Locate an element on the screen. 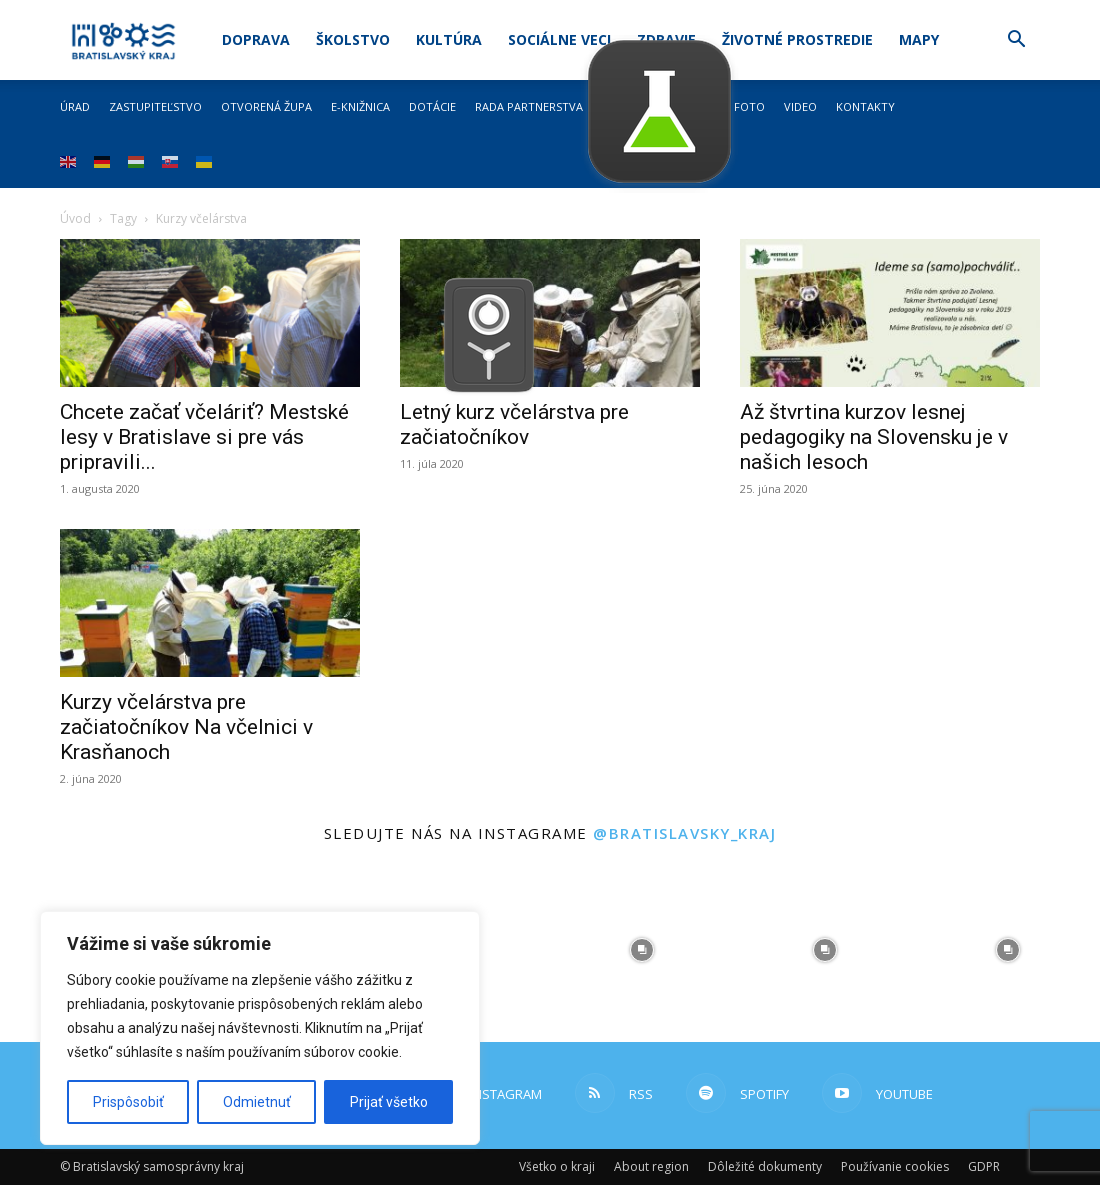 Image resolution: width=1100 pixels, height=1185 pixels. archive selected email messages is located at coordinates (489, 335).